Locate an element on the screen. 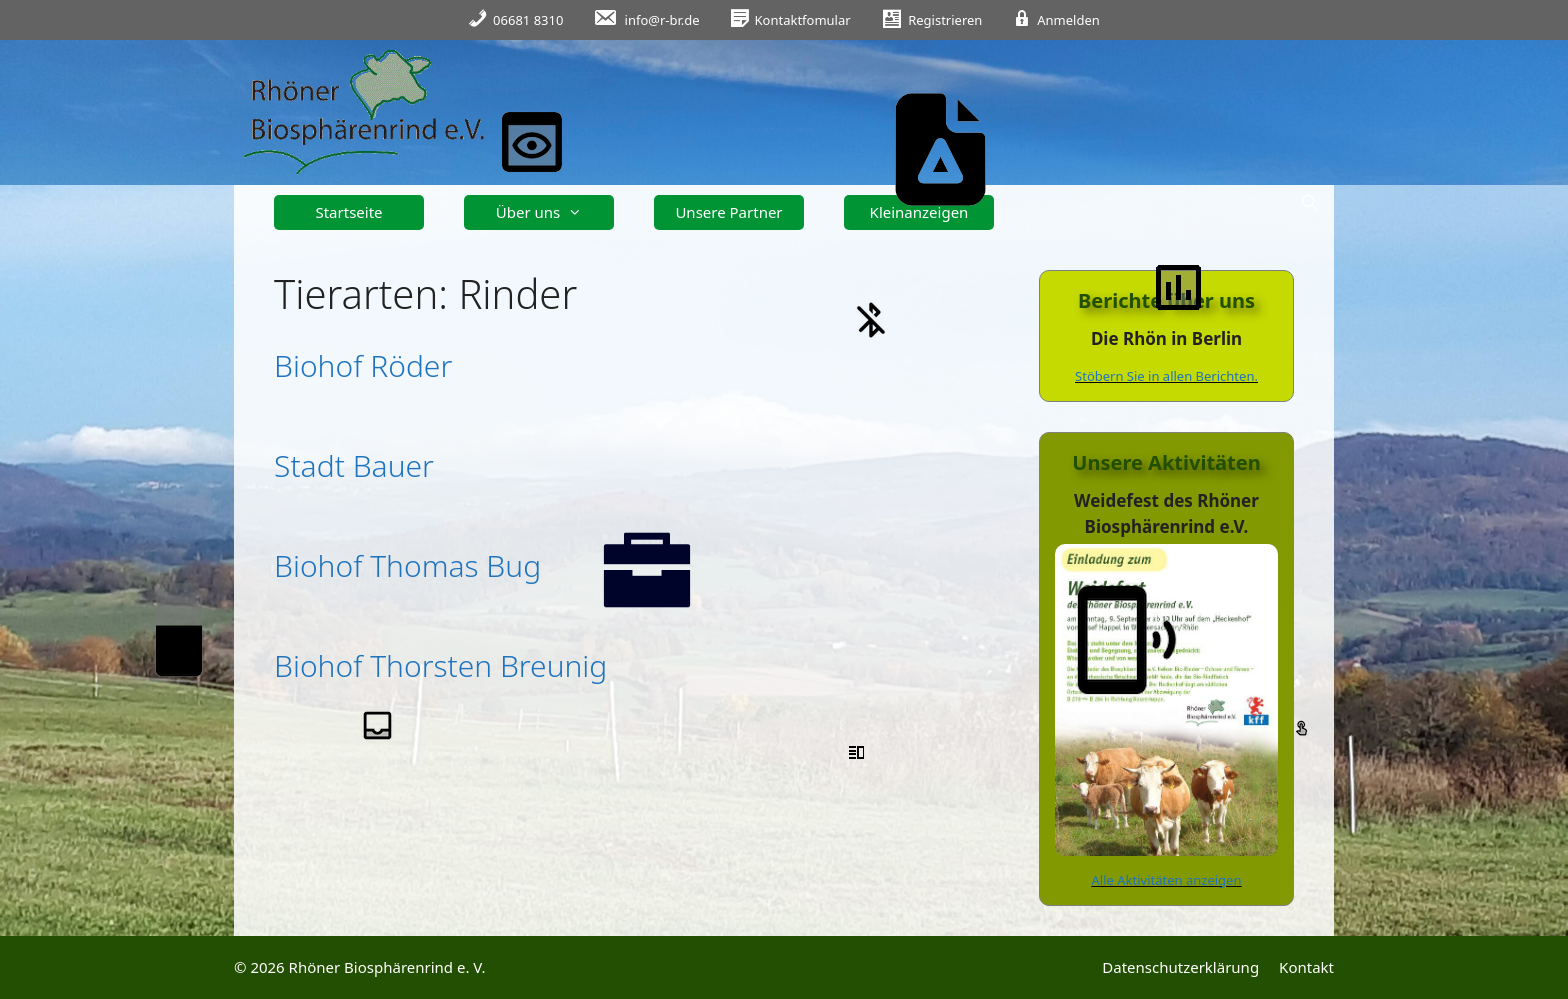 Image resolution: width=1568 pixels, height=999 pixels. access your inbox is located at coordinates (377, 725).